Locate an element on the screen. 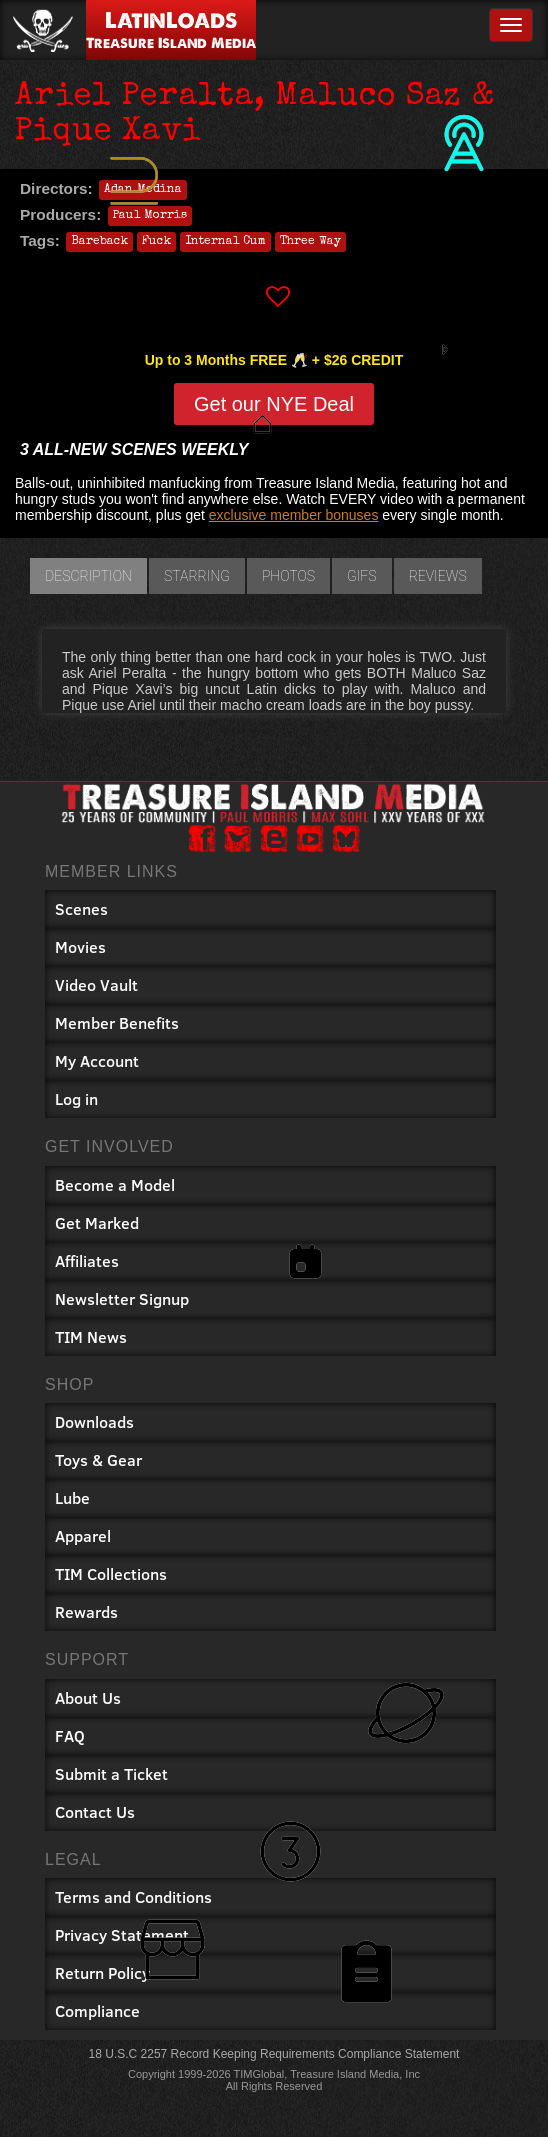 The height and width of the screenshot is (2137, 548). navigate to home screen is located at coordinates (262, 424).